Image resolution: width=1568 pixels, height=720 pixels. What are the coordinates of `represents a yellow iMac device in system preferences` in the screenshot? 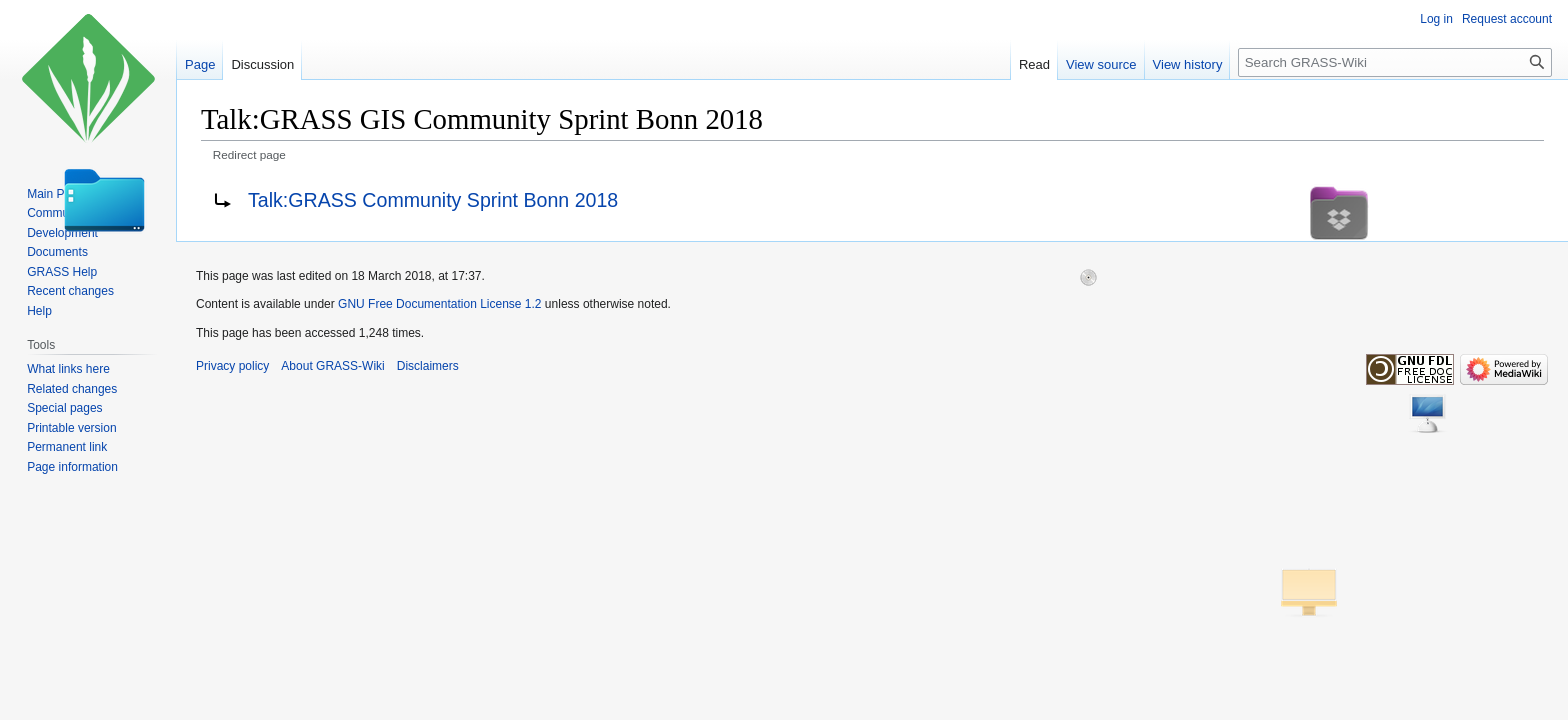 It's located at (1309, 591).